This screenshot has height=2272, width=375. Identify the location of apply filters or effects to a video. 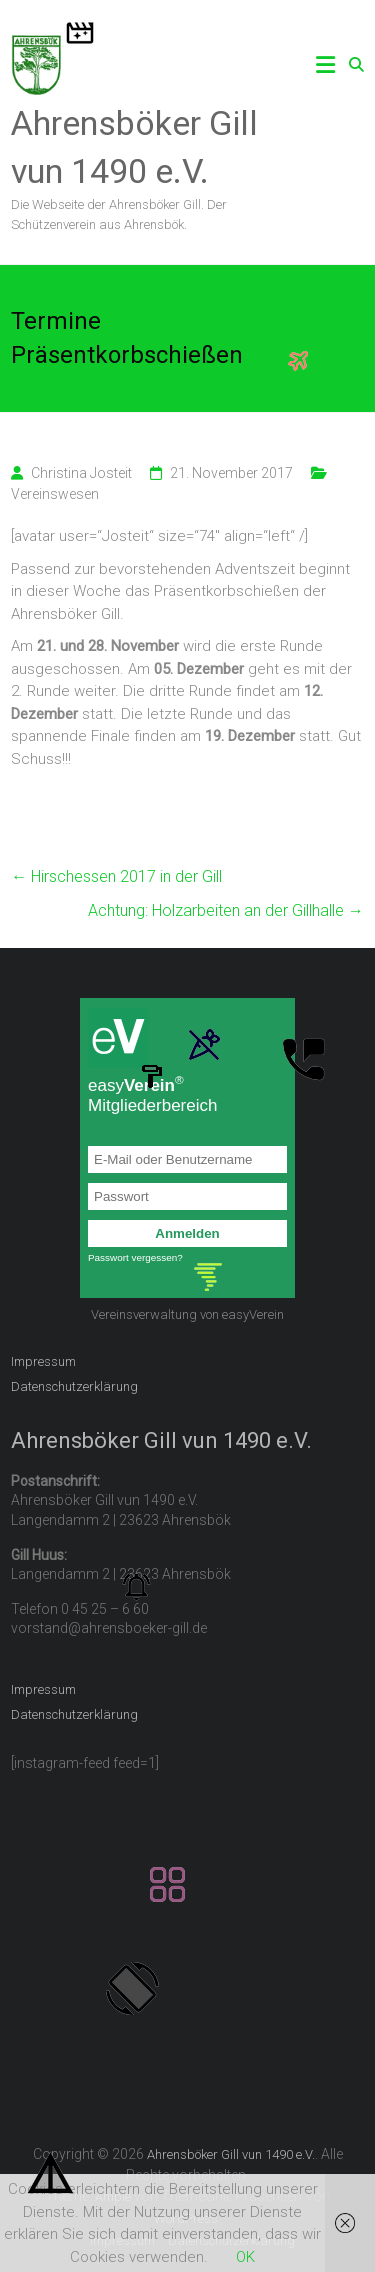
(80, 33).